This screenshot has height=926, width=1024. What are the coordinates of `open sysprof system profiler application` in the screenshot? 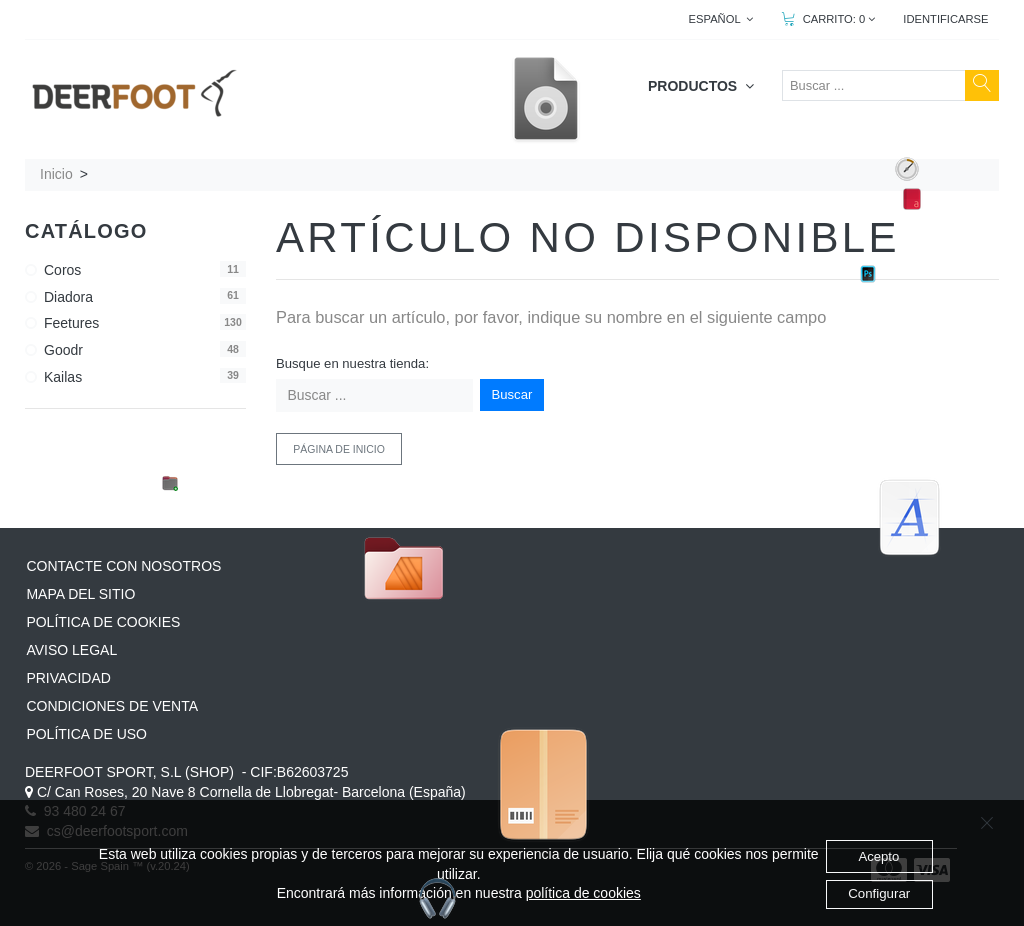 It's located at (907, 169).